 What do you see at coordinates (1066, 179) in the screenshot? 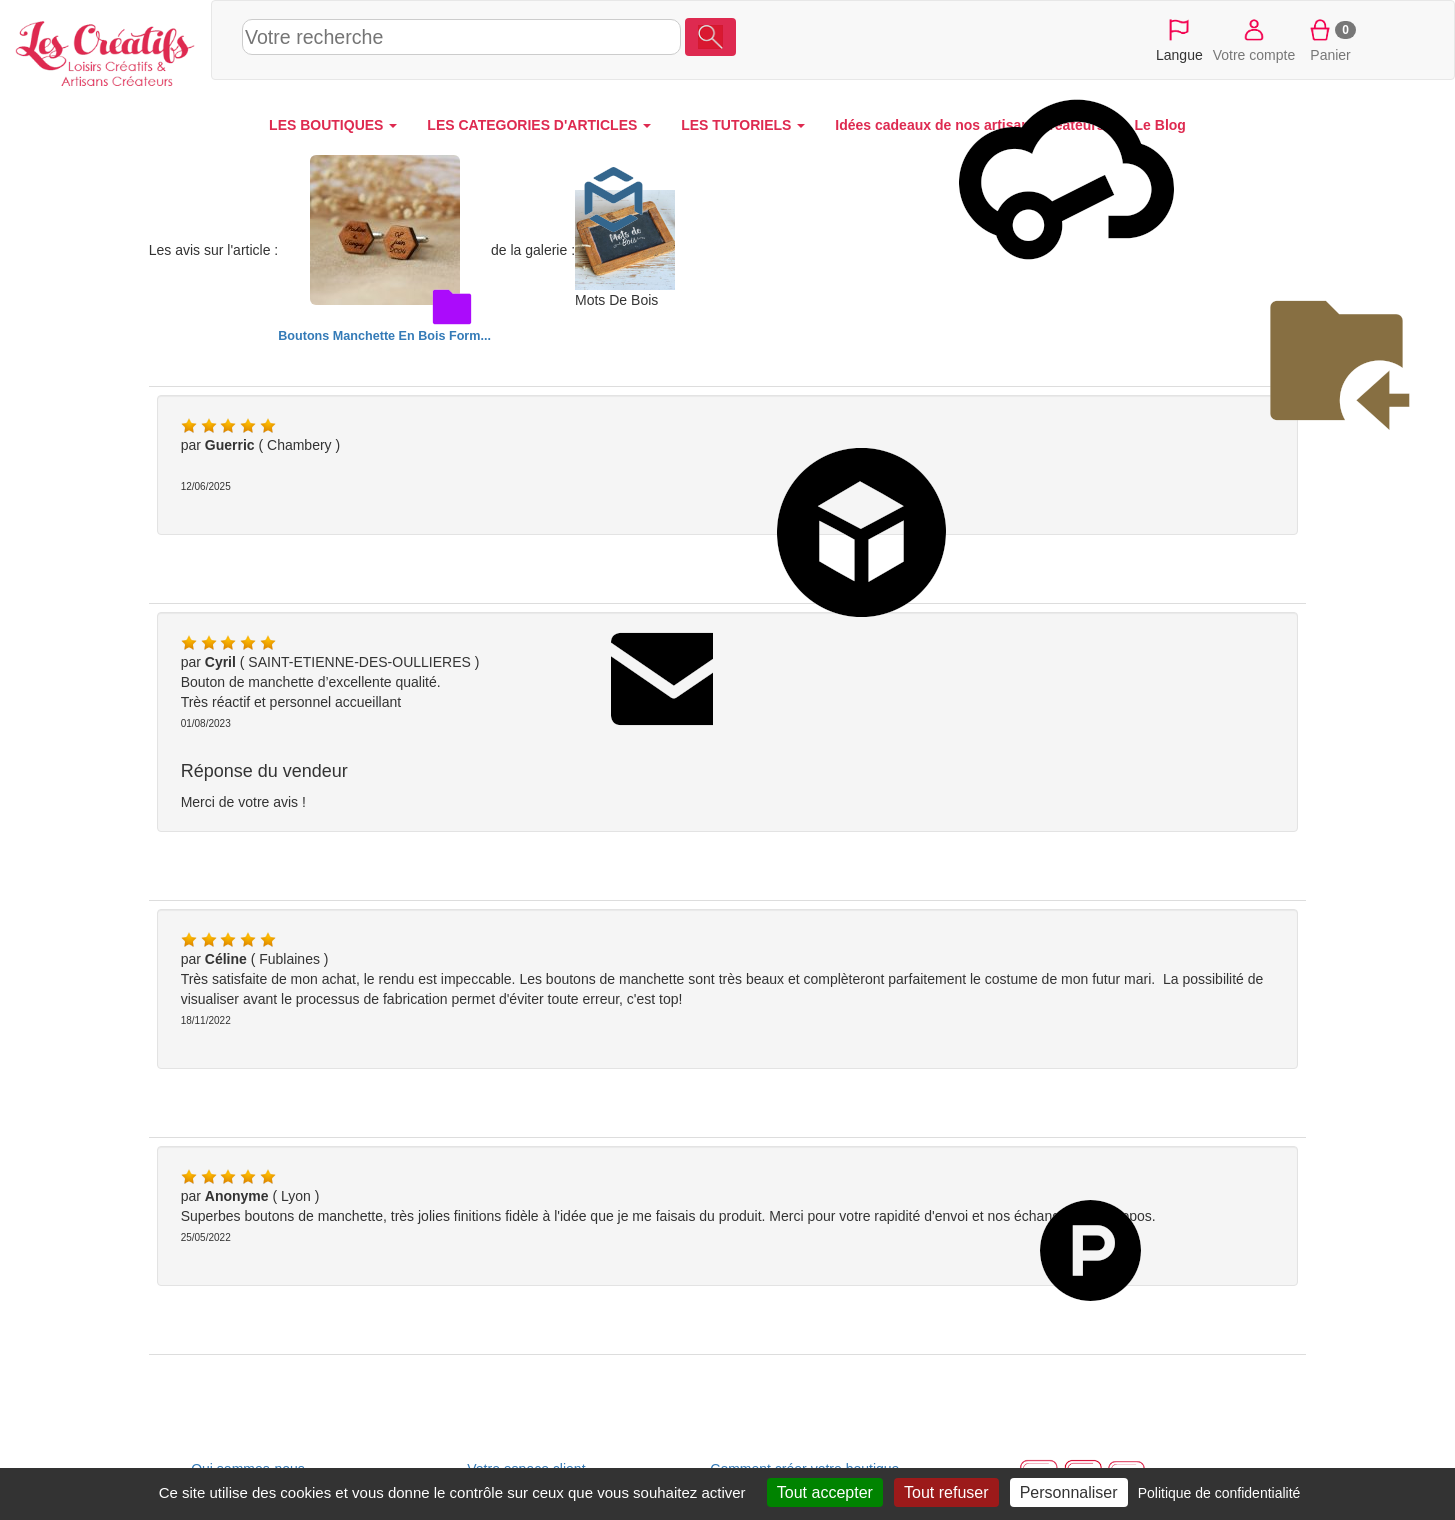
I see `open EasyEDA circuit design application` at bounding box center [1066, 179].